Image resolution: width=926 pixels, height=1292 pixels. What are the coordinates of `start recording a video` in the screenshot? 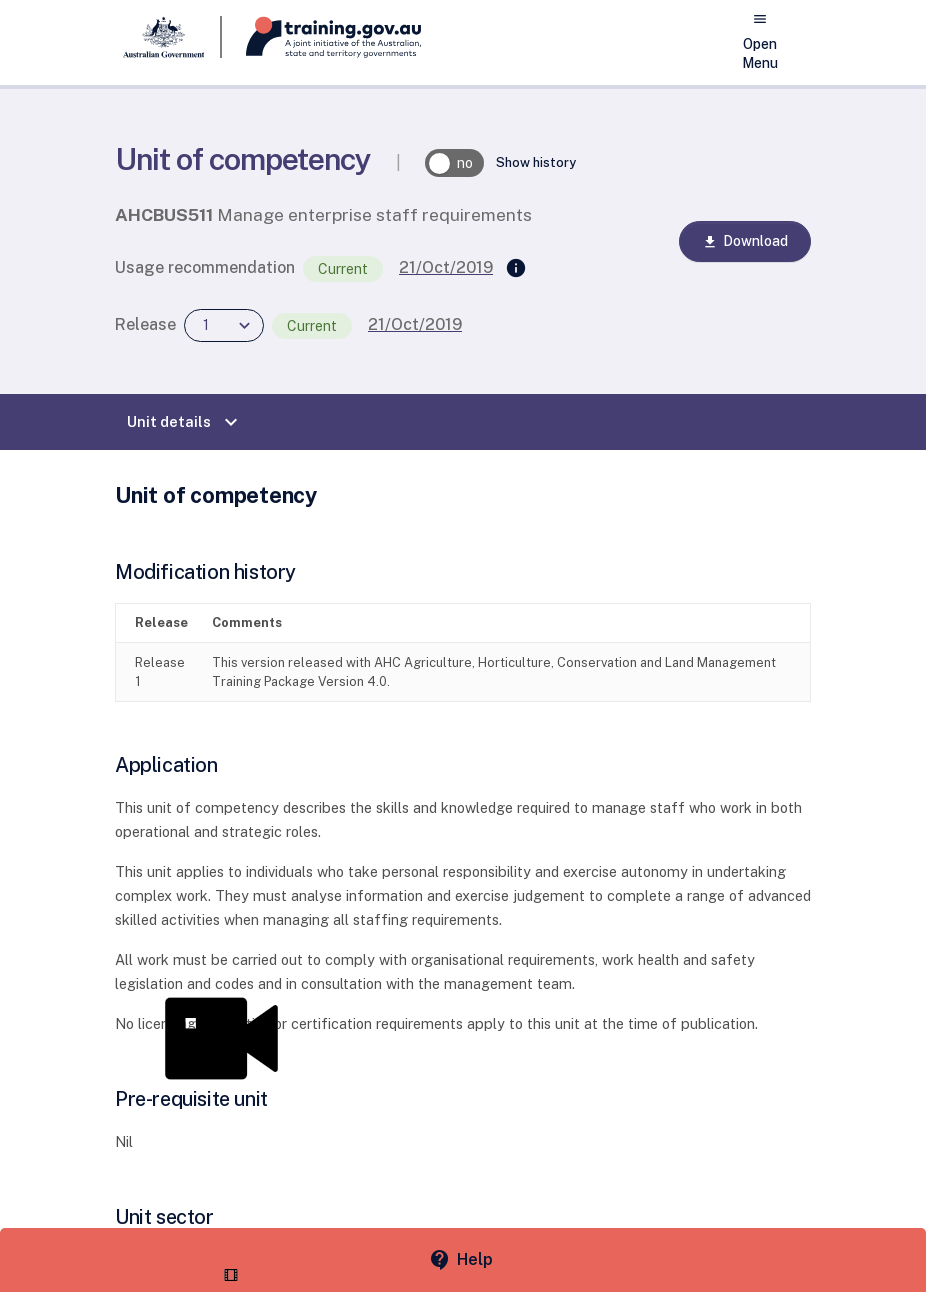 It's located at (221, 1038).